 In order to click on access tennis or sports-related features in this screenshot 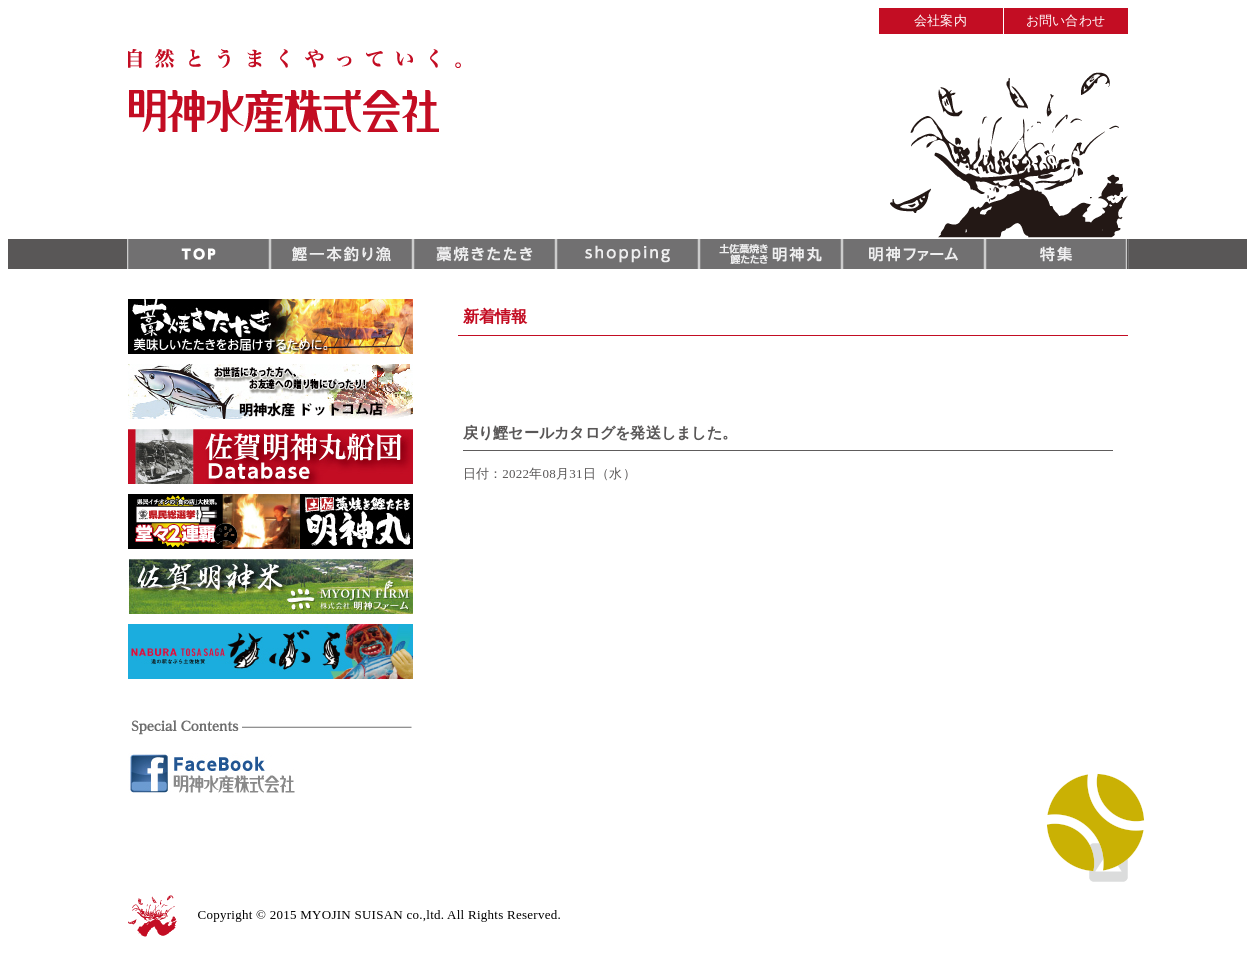, I will do `click(1095, 822)`.